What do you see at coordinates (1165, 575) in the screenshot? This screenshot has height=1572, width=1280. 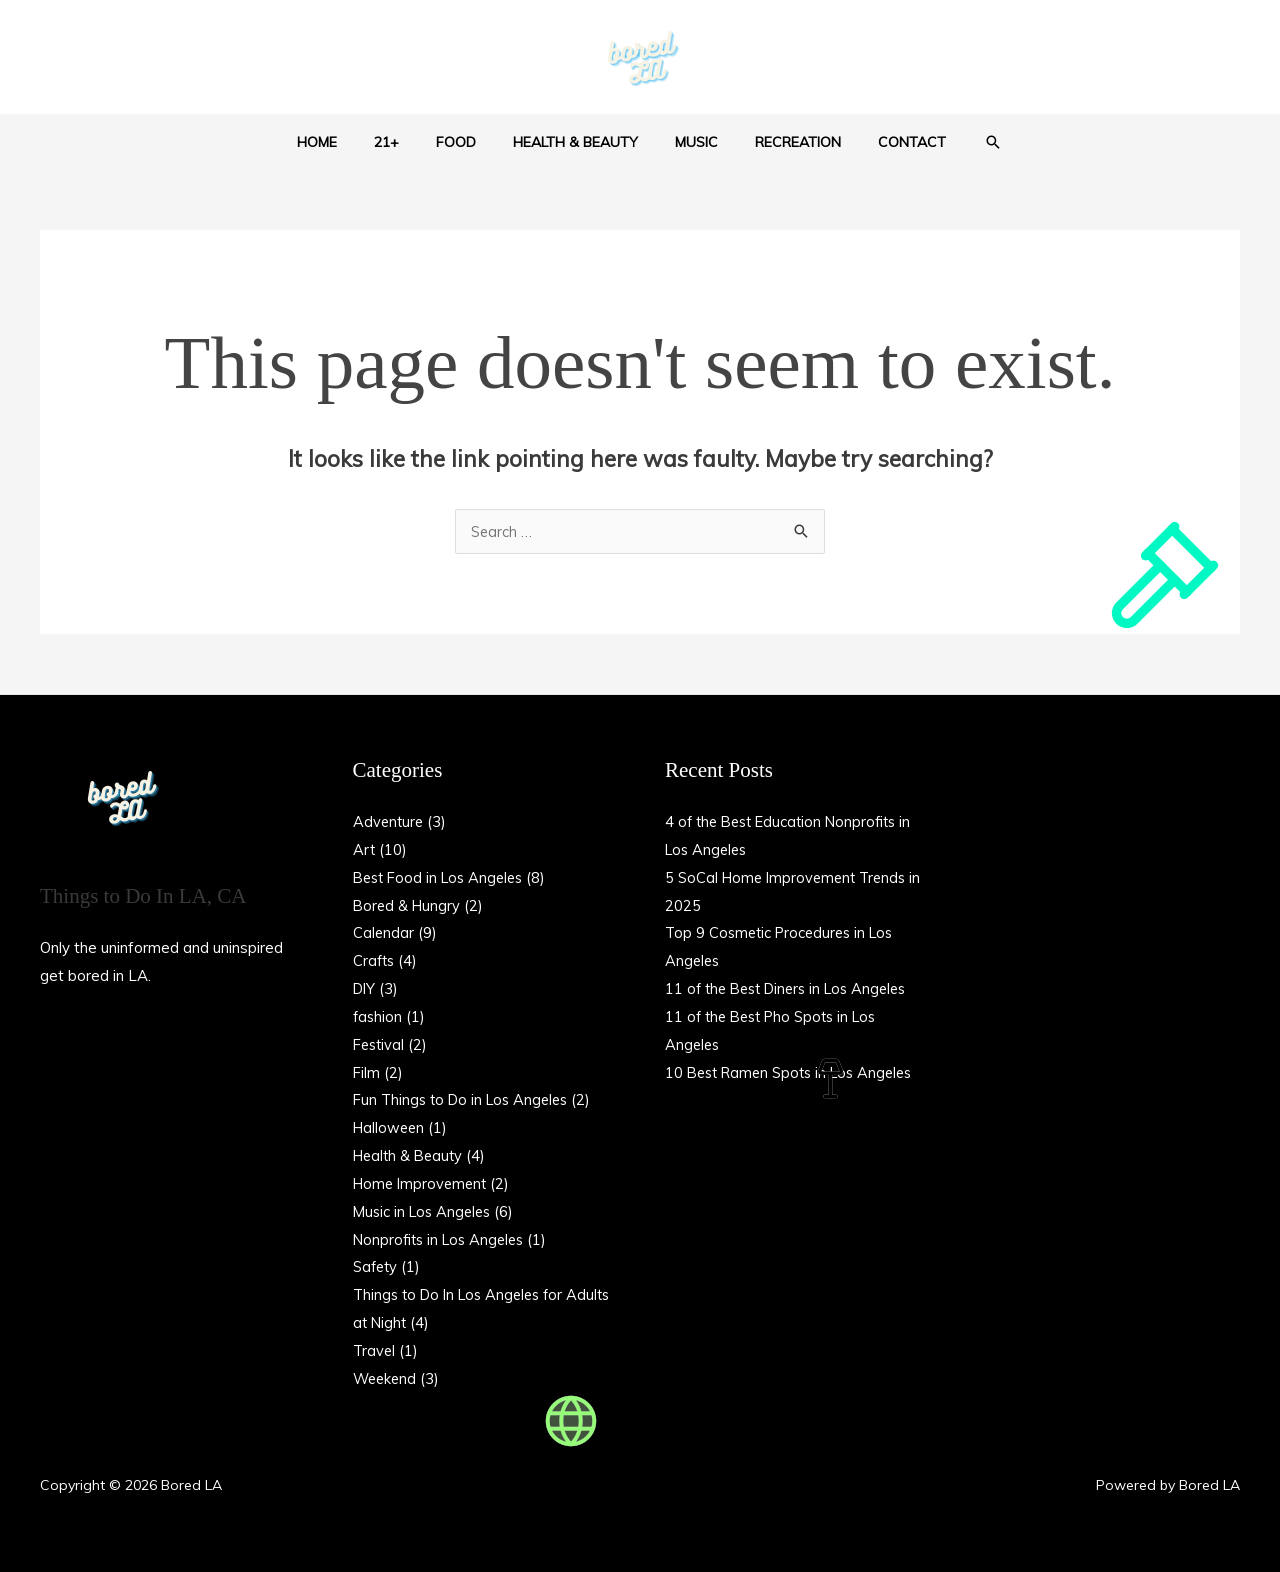 I see `access legal or court-related features` at bounding box center [1165, 575].